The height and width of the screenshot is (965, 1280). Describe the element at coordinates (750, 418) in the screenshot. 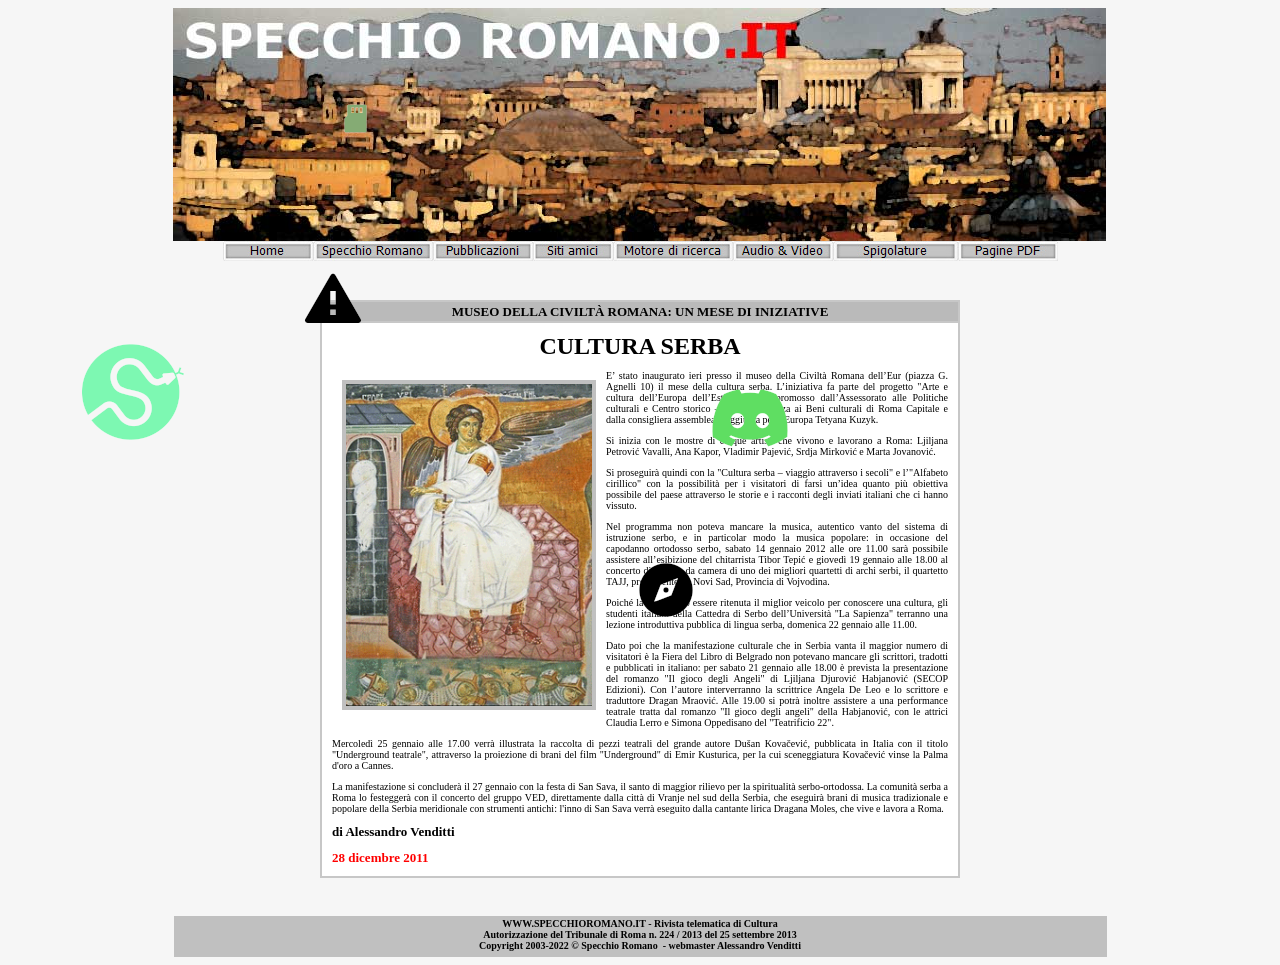

I see `open Discord app` at that location.